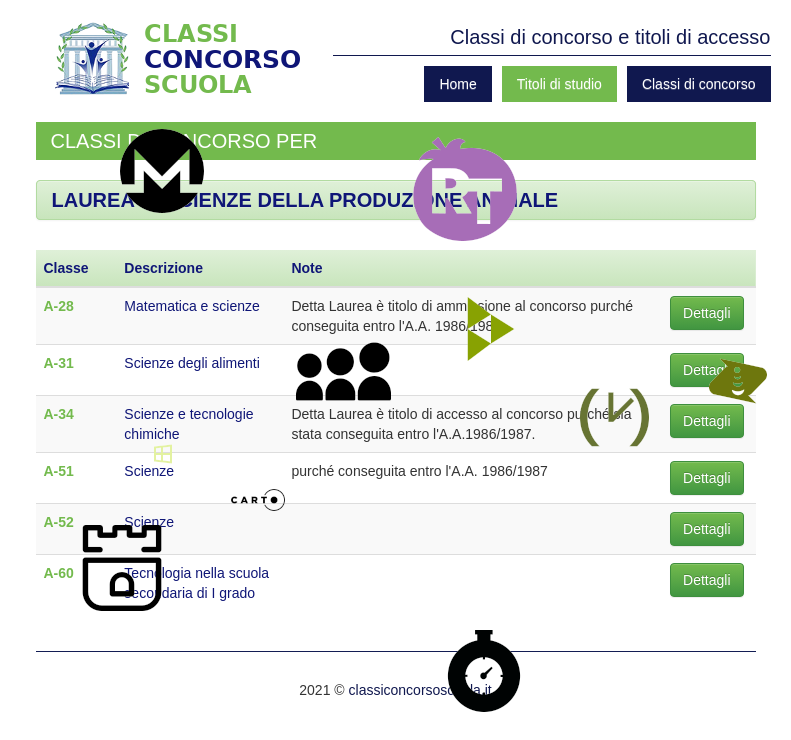 Image resolution: width=791 pixels, height=740 pixels. Describe the element at coordinates (343, 371) in the screenshot. I see `link to MySpace profile` at that location.